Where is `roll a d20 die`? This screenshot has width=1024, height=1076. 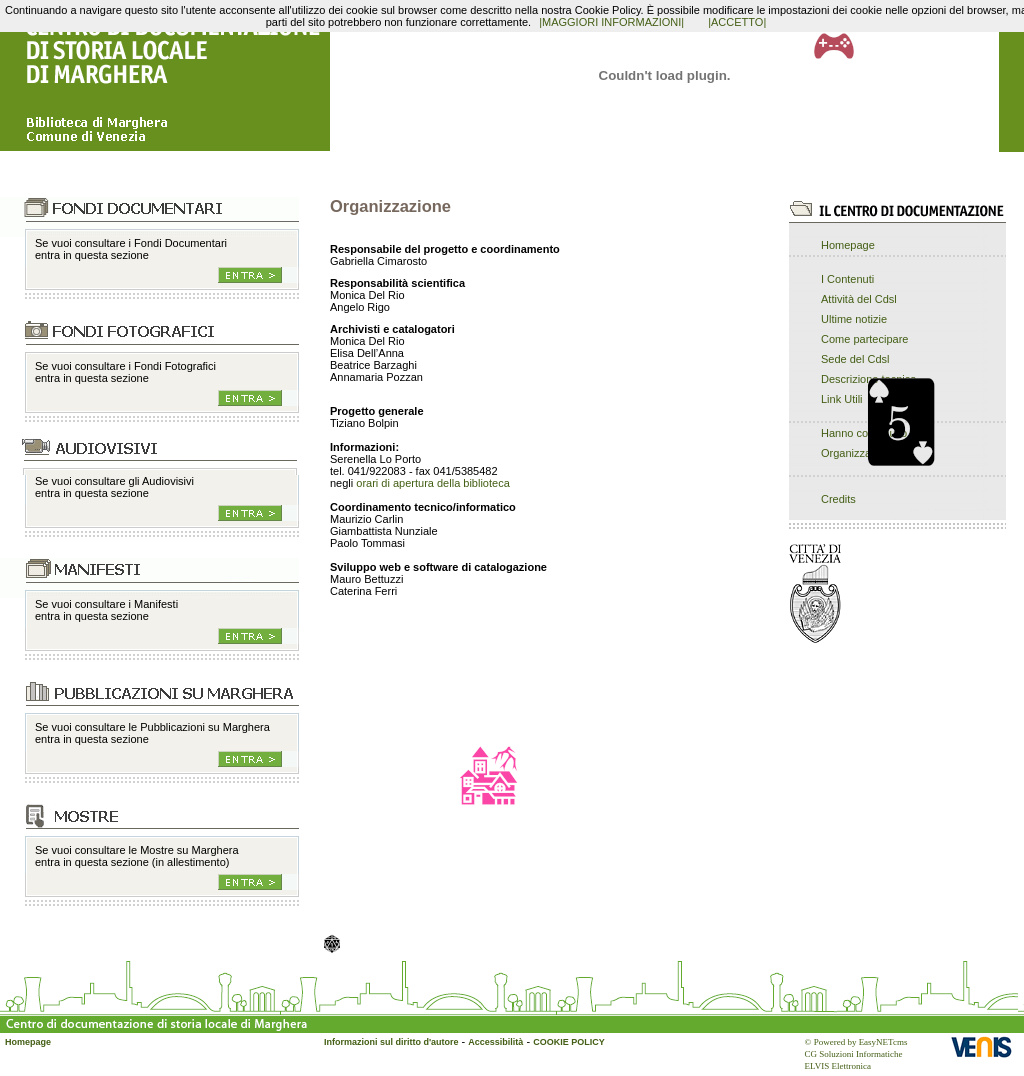
roll a d20 die is located at coordinates (332, 944).